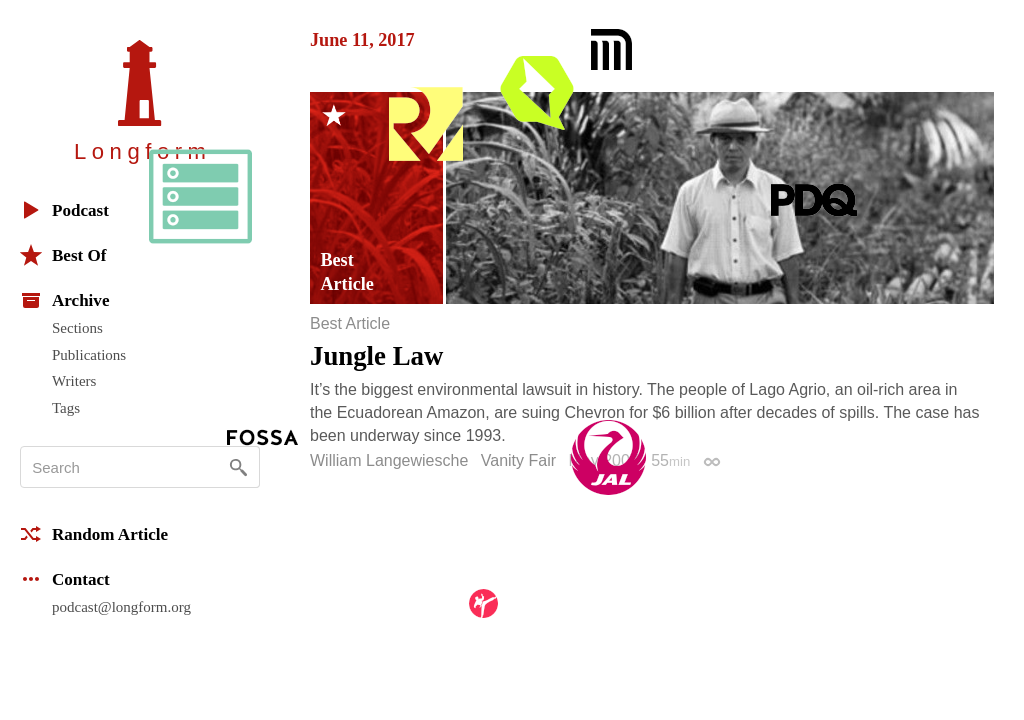  I want to click on openmediavault network-attached storage application, so click(200, 196).